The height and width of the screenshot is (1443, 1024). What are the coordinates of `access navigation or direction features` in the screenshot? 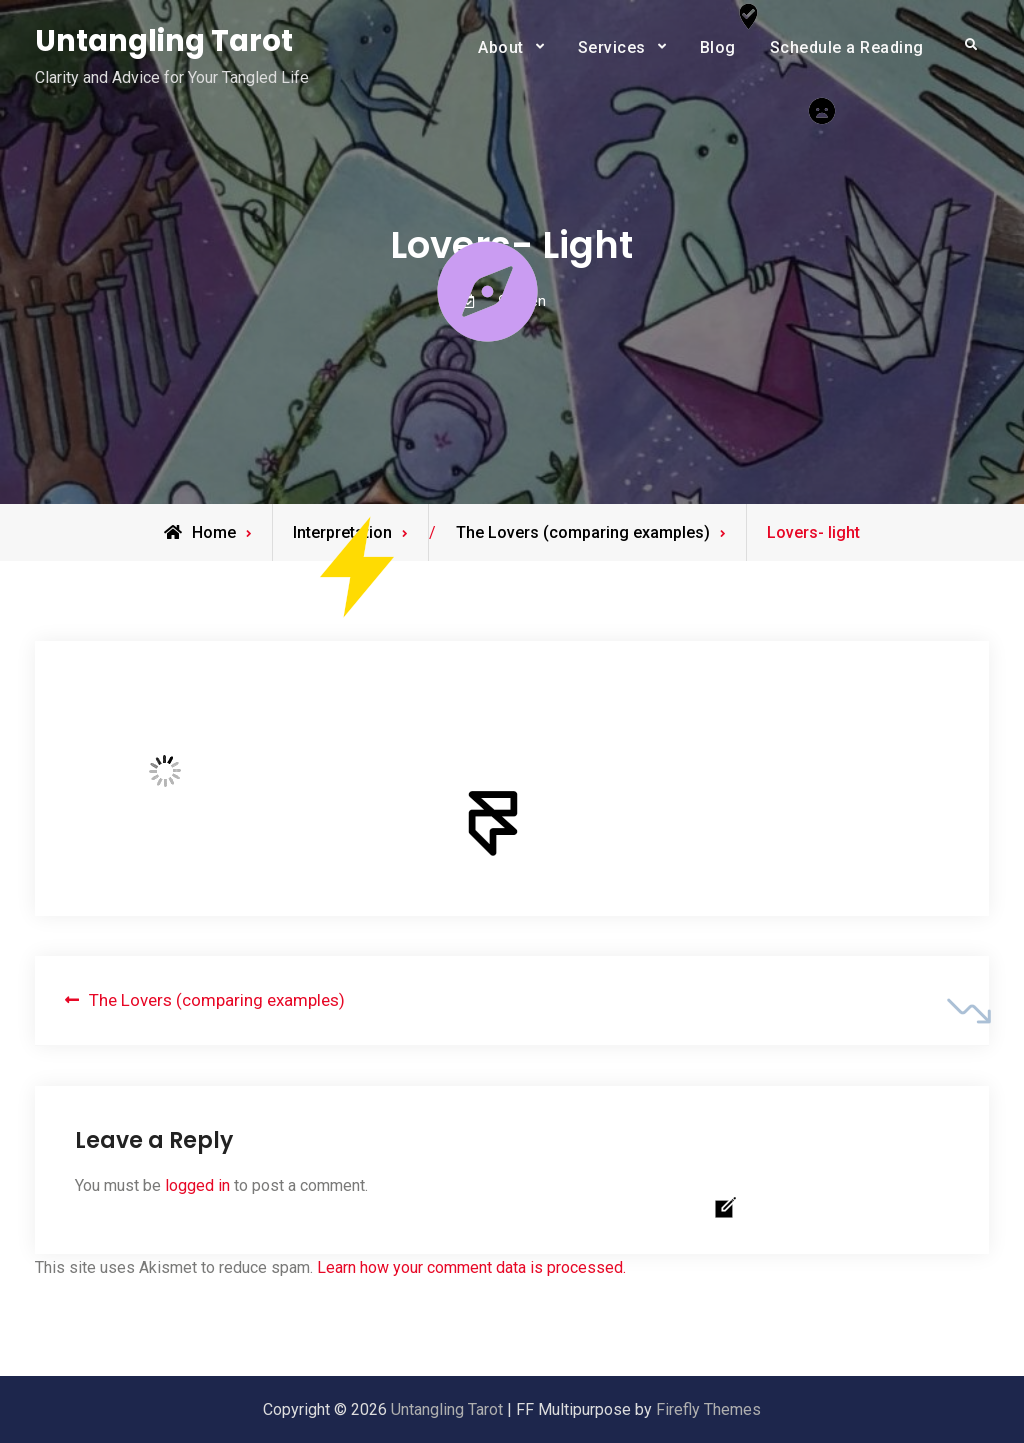 It's located at (487, 291).